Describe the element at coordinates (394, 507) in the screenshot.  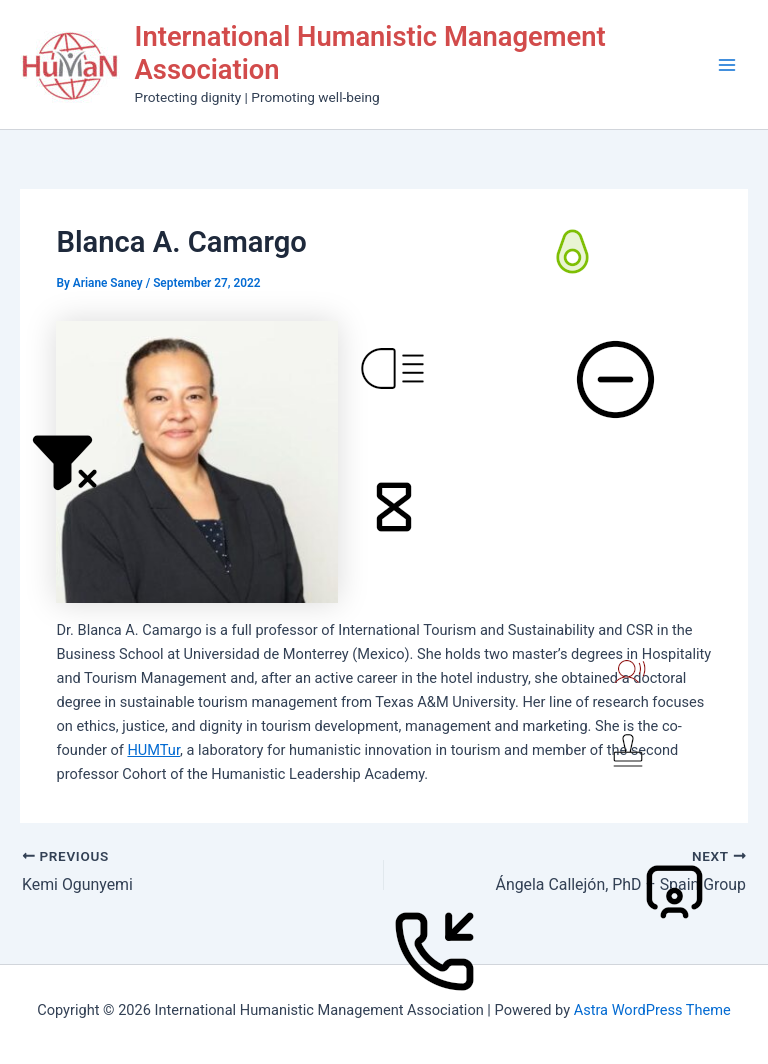
I see `indicates loading or processing in progress` at that location.